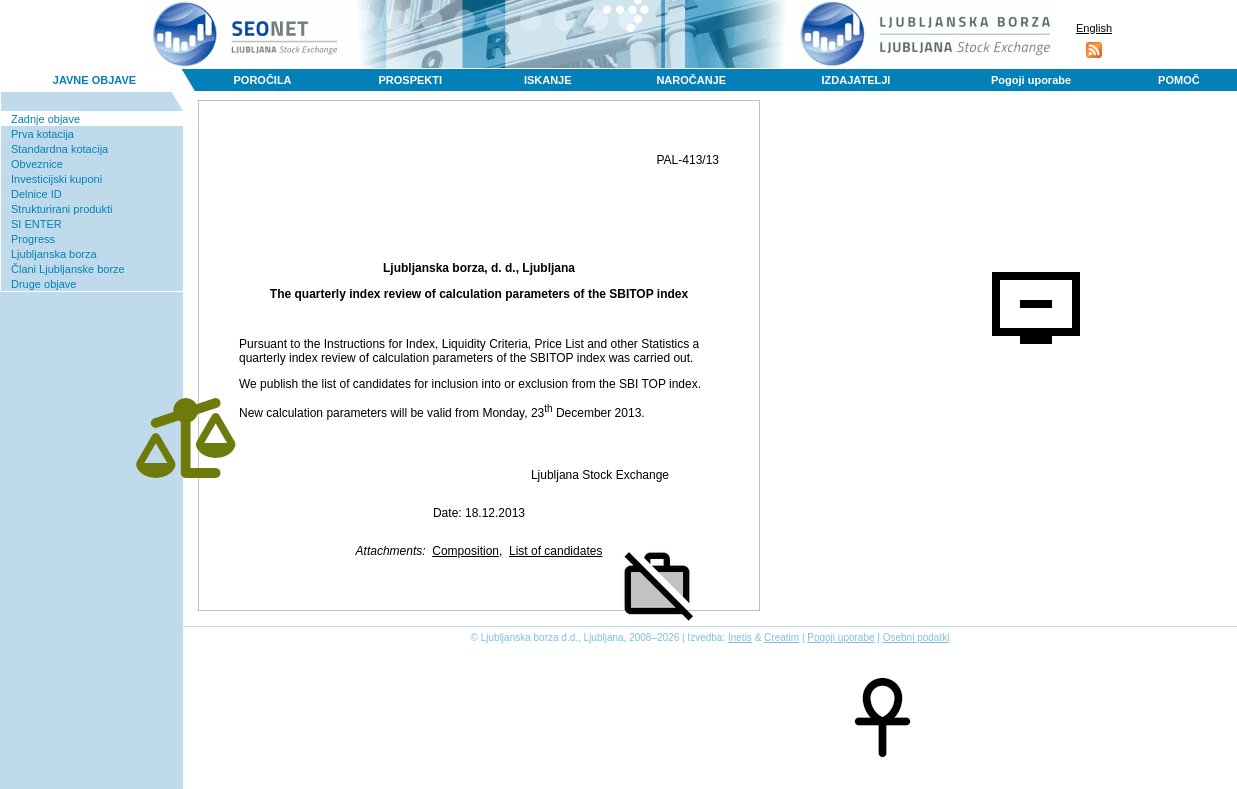 Image resolution: width=1237 pixels, height=789 pixels. Describe the element at coordinates (1036, 308) in the screenshot. I see `remove item from media queue` at that location.